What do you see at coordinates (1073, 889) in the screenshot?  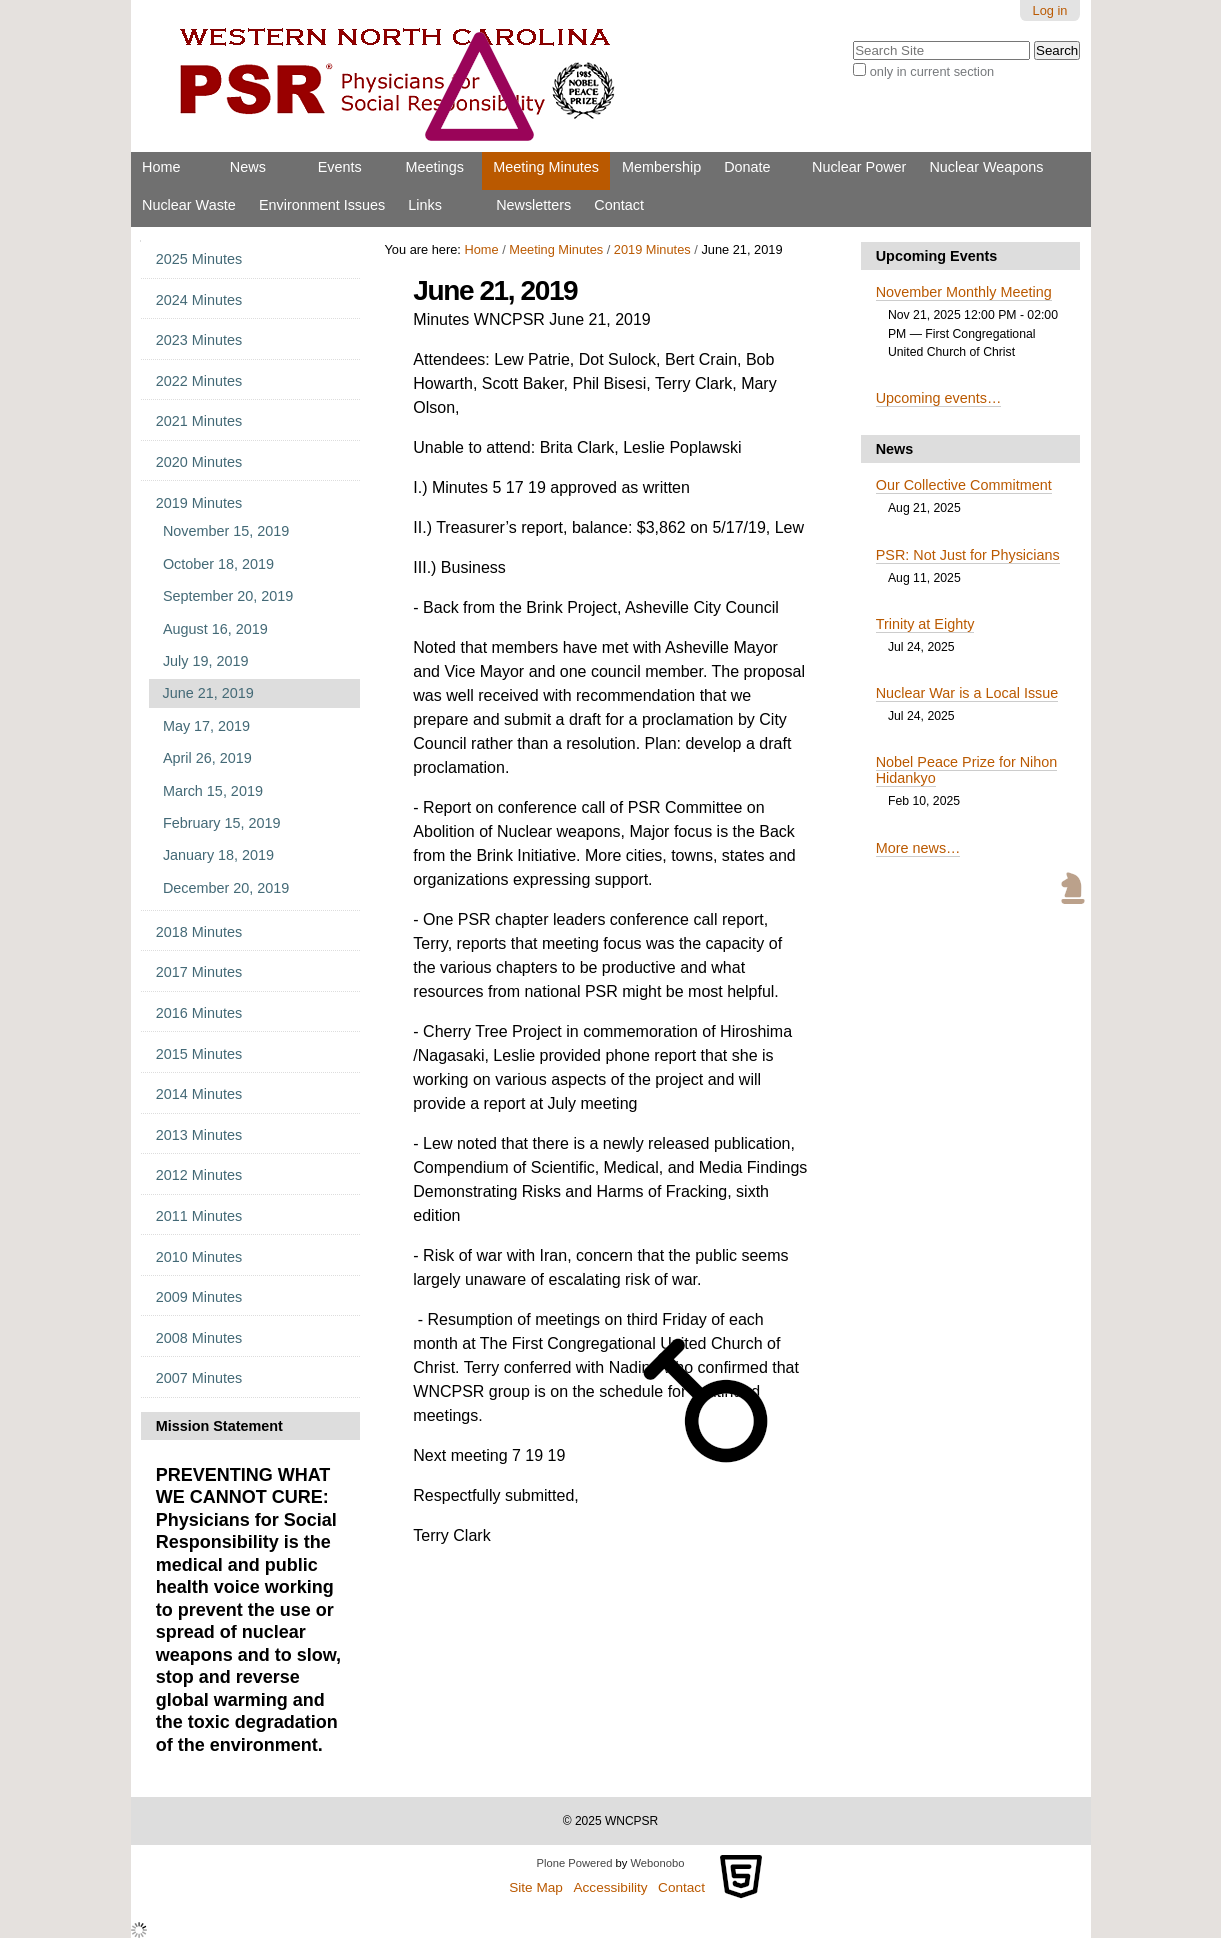 I see `play chess or open a chess game` at bounding box center [1073, 889].